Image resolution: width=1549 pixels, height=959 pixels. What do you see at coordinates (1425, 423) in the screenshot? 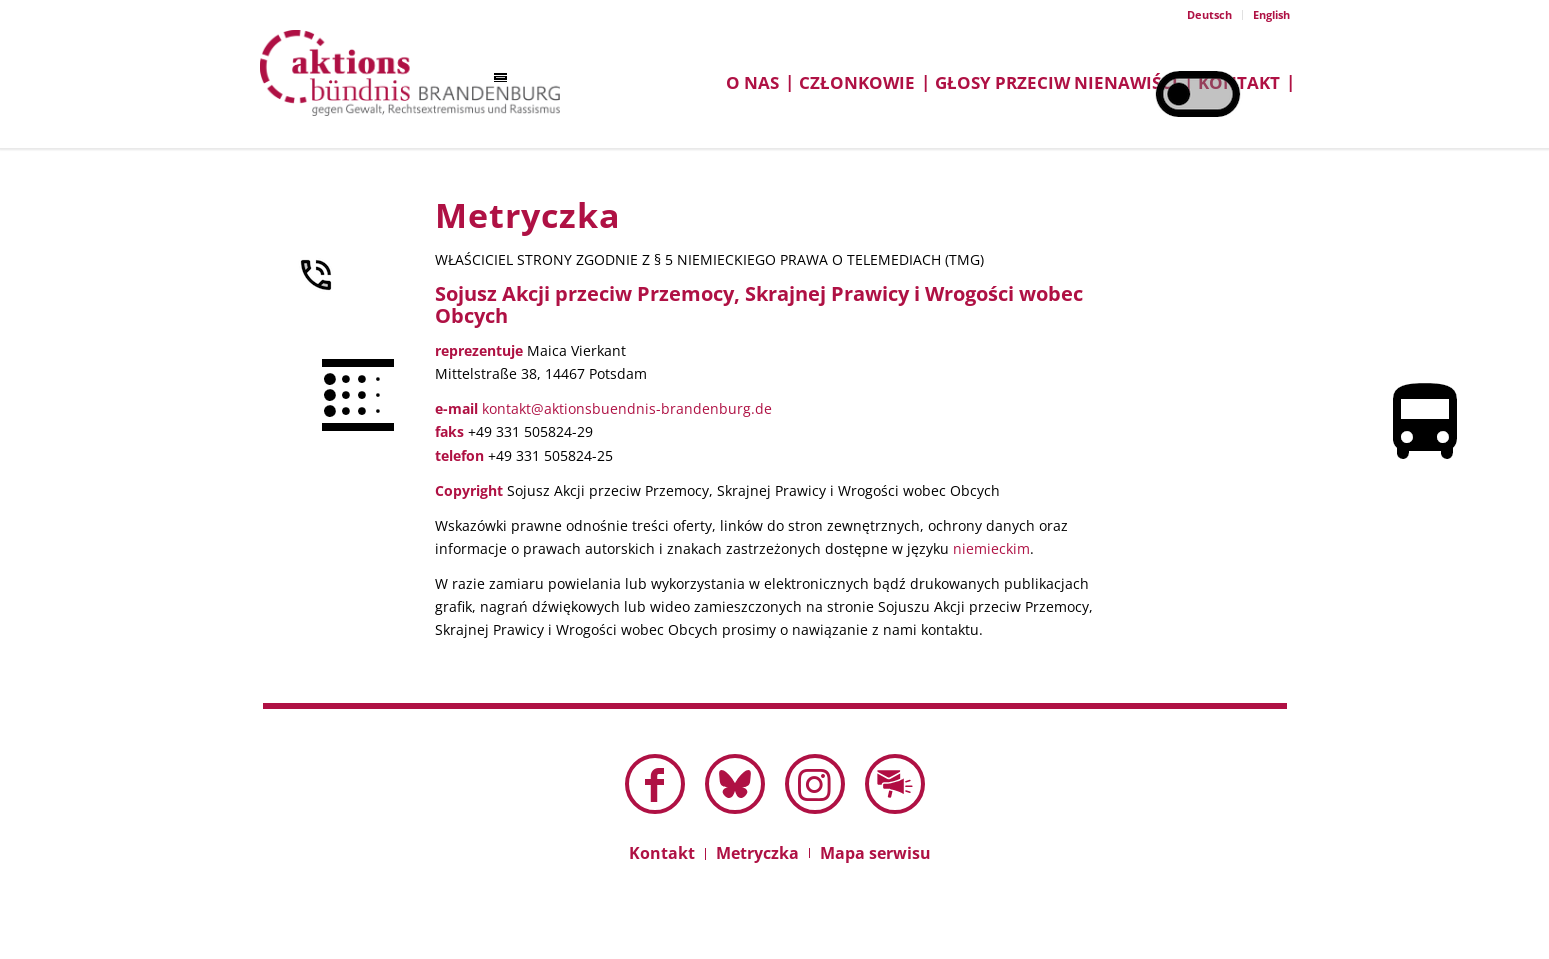
I see `view bus routes and schedules` at bounding box center [1425, 423].